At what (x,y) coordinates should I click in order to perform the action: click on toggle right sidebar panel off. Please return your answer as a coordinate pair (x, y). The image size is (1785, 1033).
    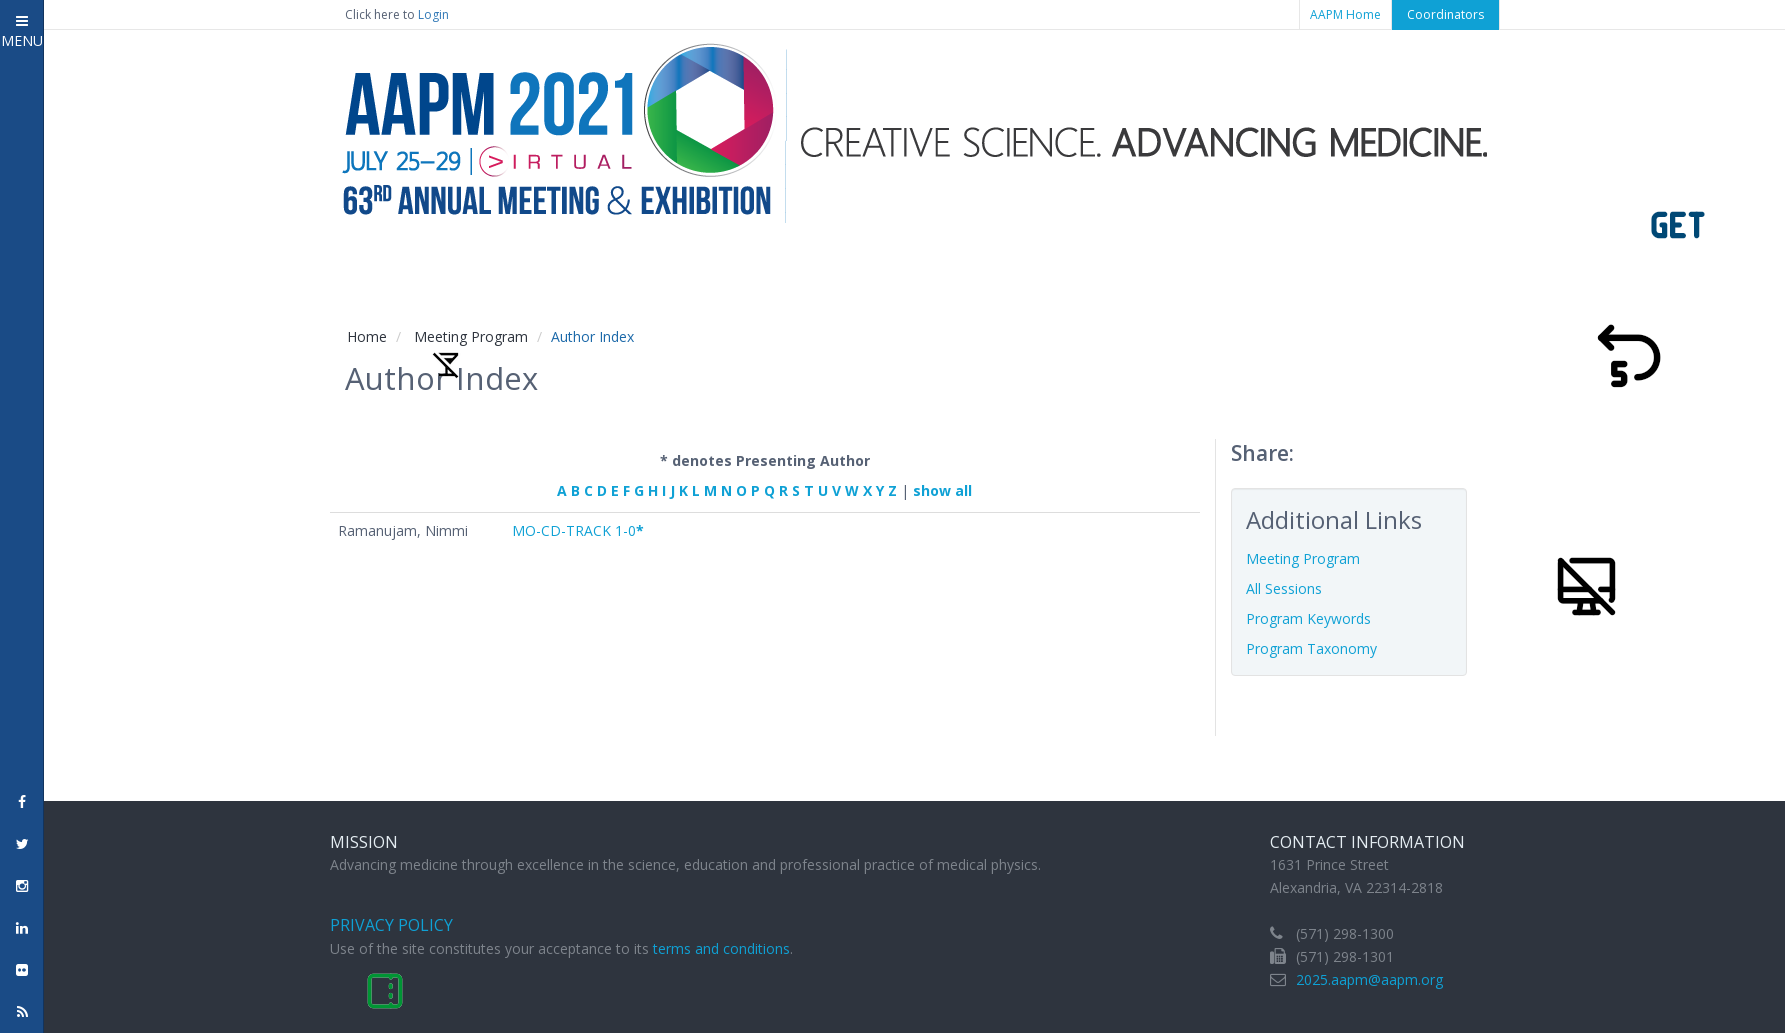
    Looking at the image, I should click on (385, 991).